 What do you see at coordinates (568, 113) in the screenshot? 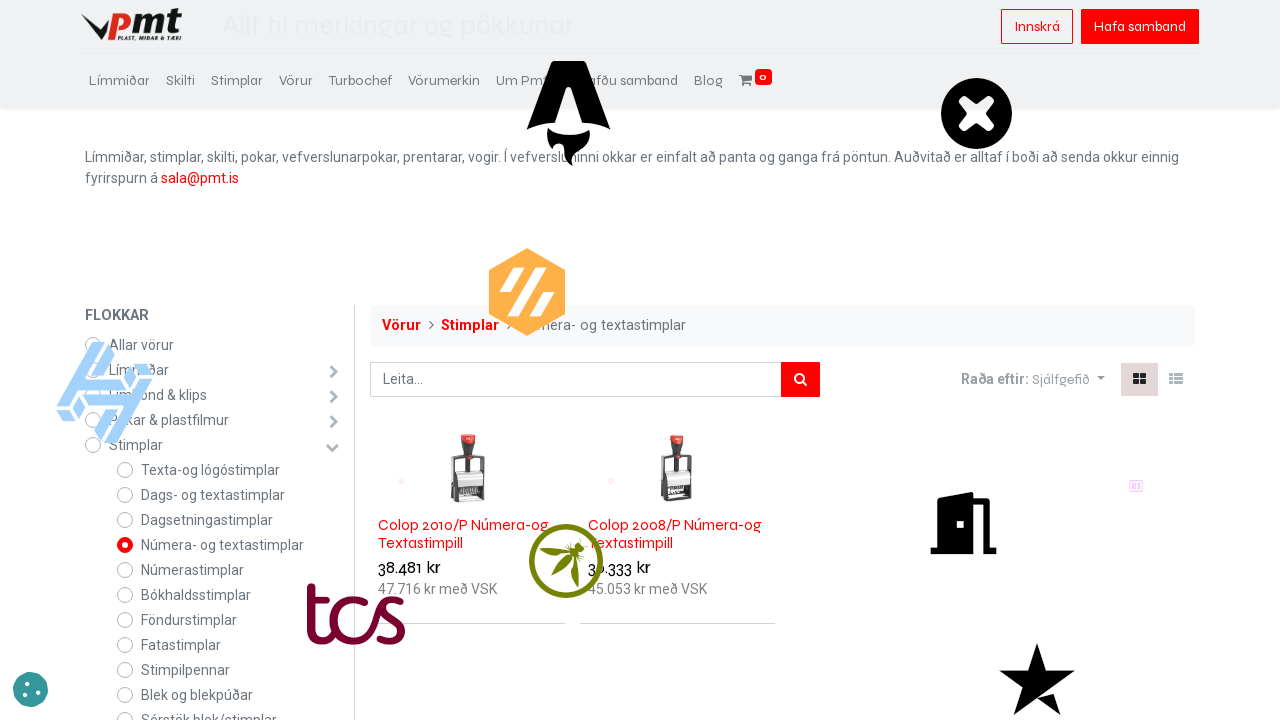
I see `astro web framework logo` at bounding box center [568, 113].